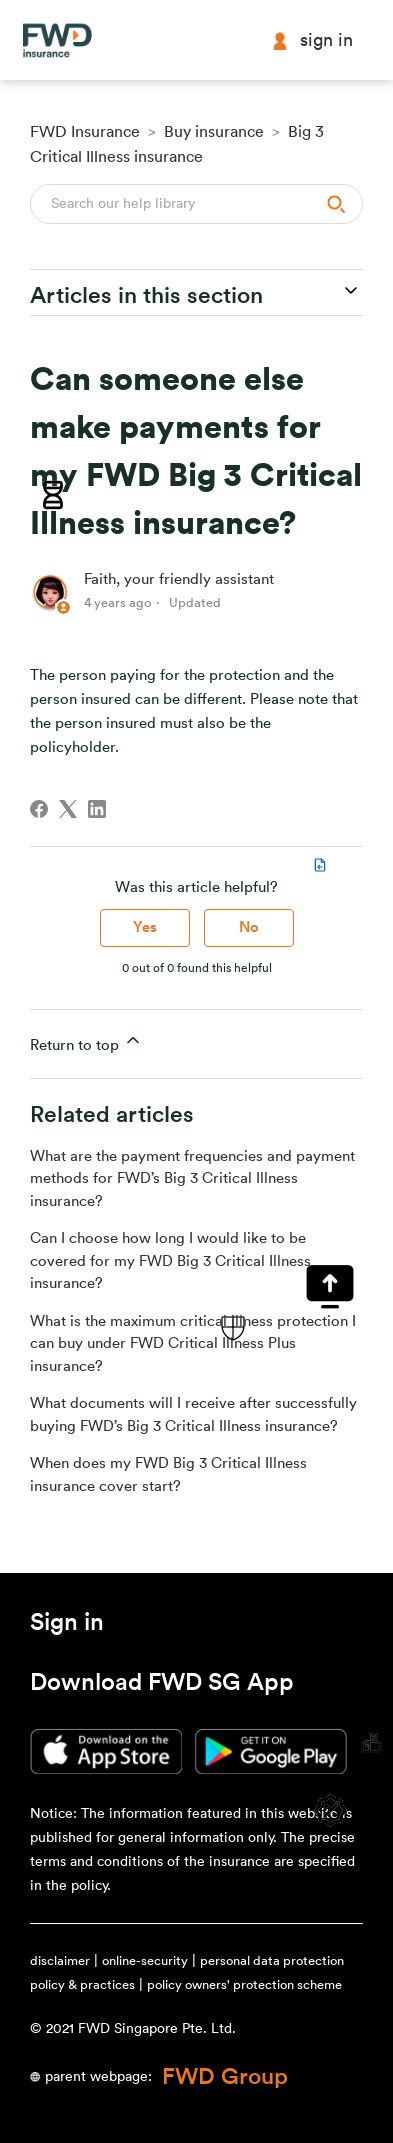 Image resolution: width=393 pixels, height=2143 pixels. What do you see at coordinates (53, 495) in the screenshot?
I see `indicates loading or processing in progress` at bounding box center [53, 495].